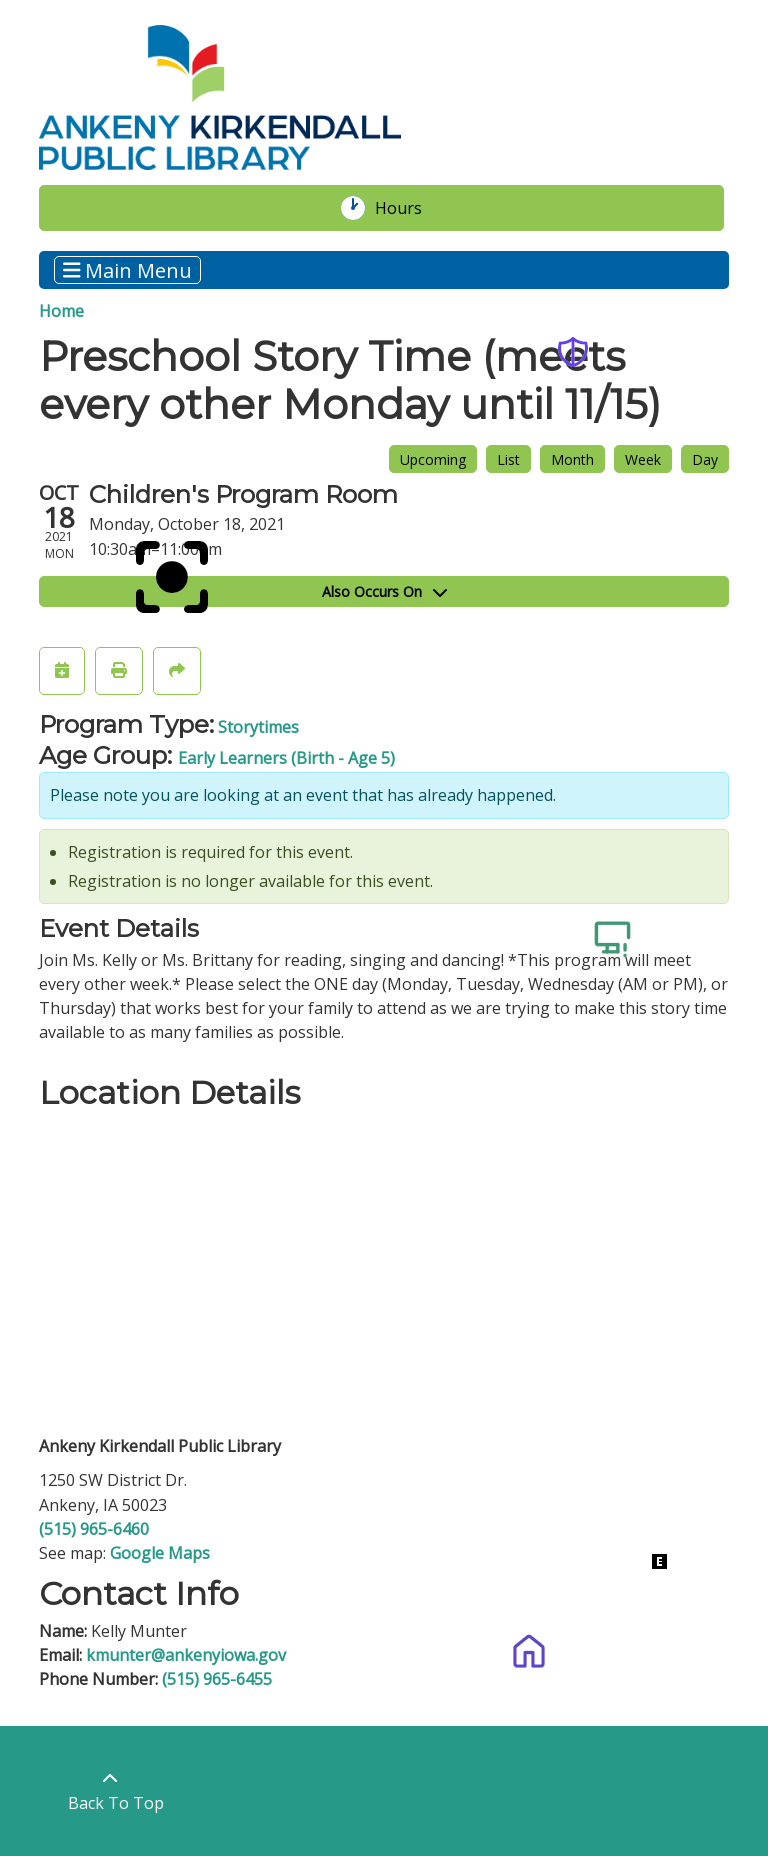 Image resolution: width=768 pixels, height=1856 pixels. I want to click on center focus point for camera or image capture, so click(172, 577).